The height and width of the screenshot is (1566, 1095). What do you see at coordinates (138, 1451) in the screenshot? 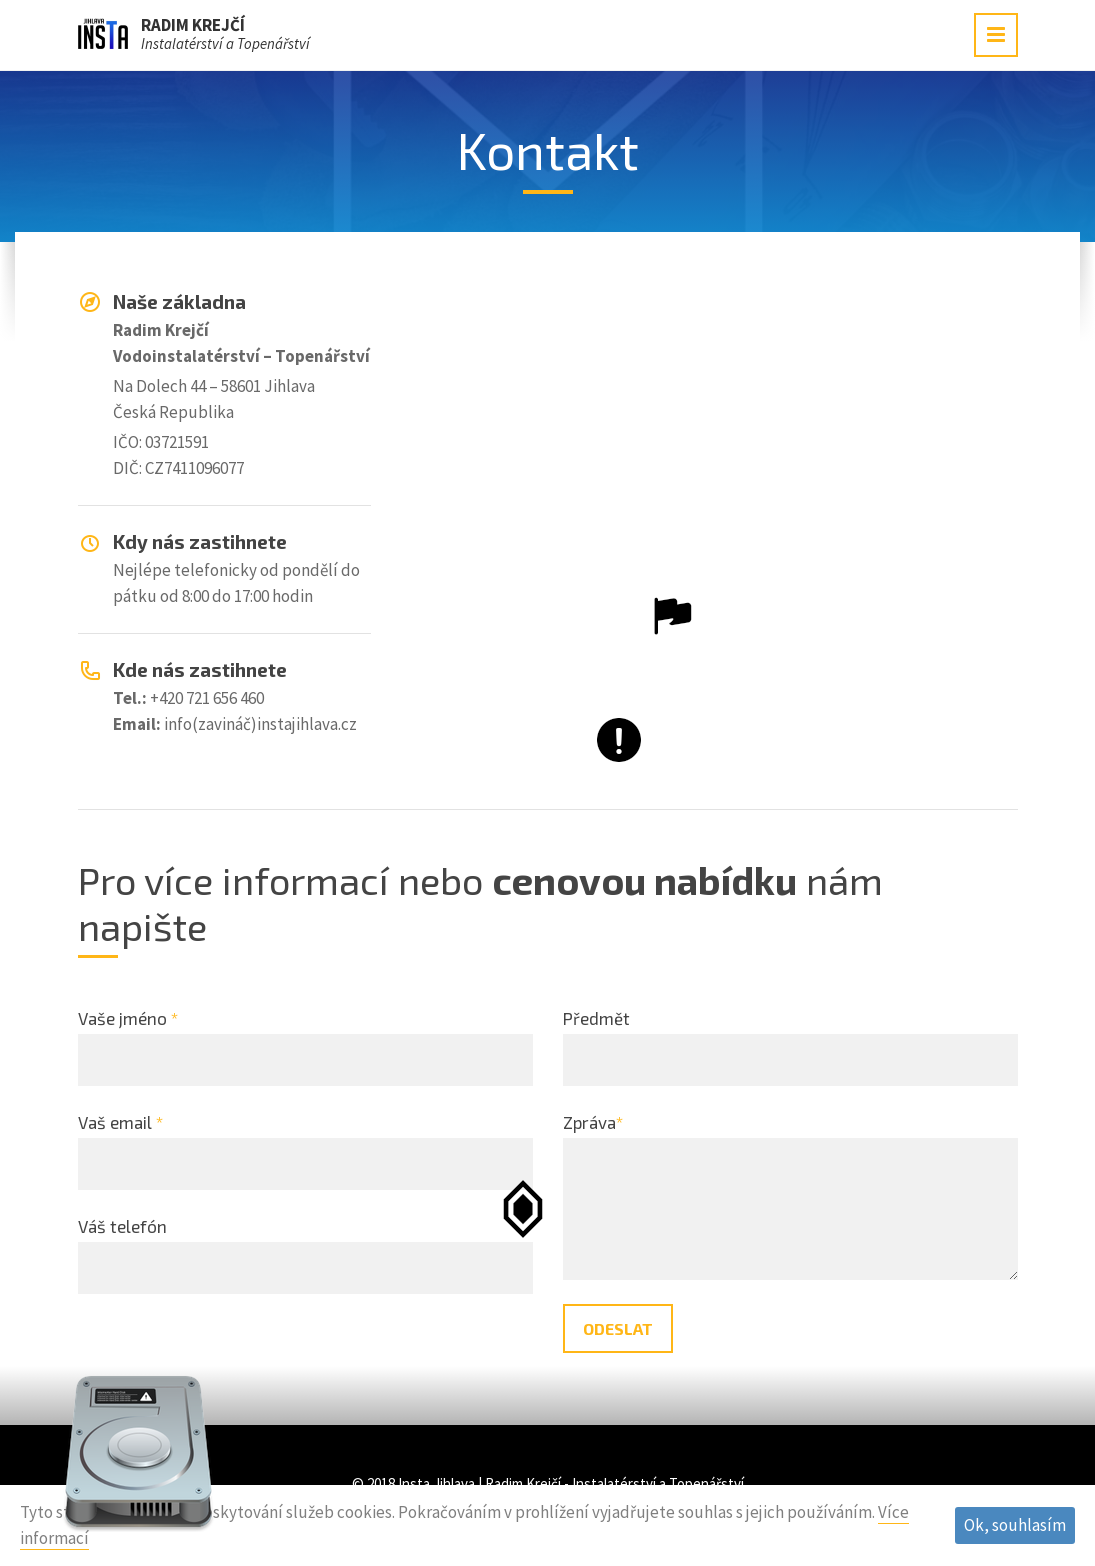
I see `access local hard drive storage` at bounding box center [138, 1451].